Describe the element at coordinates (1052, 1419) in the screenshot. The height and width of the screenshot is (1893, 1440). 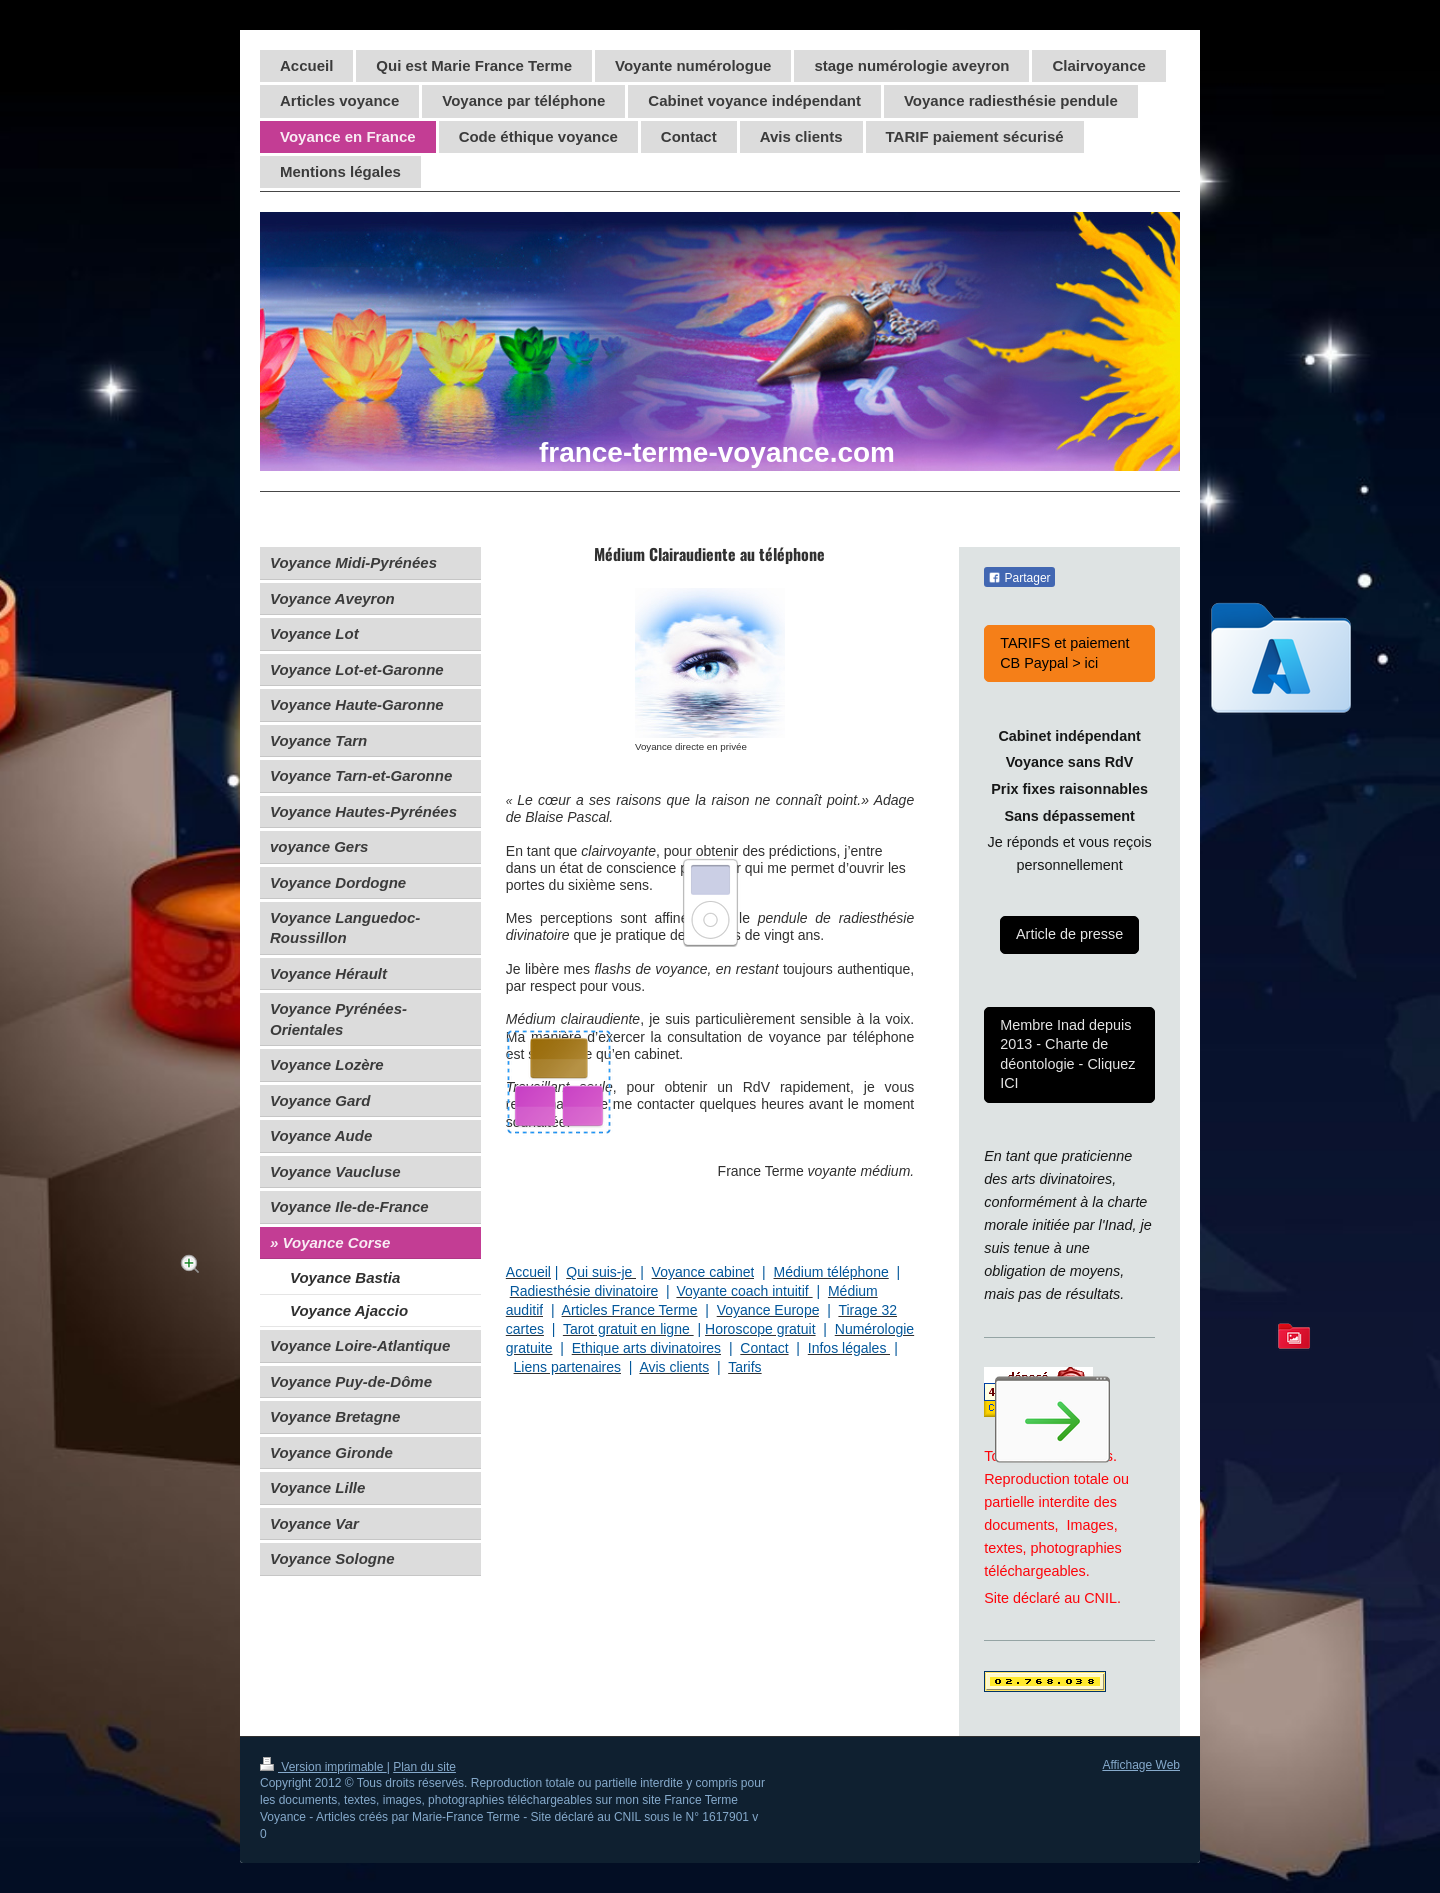
I see `move window to another display or position` at that location.